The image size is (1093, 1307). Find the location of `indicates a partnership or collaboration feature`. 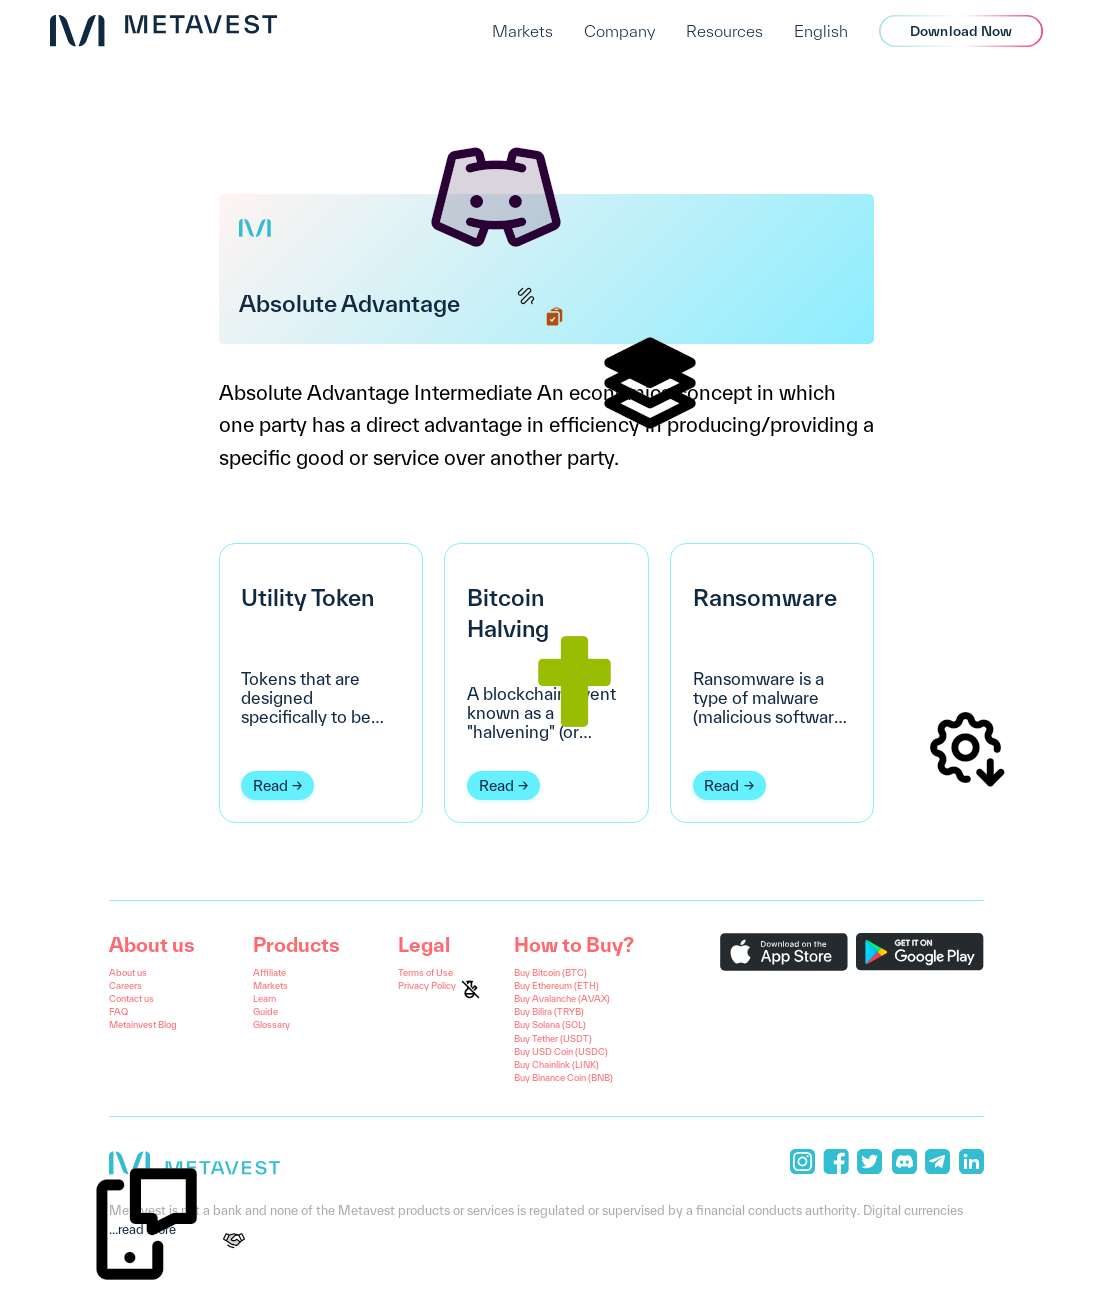

indicates a partnership or collaboration feature is located at coordinates (234, 1240).